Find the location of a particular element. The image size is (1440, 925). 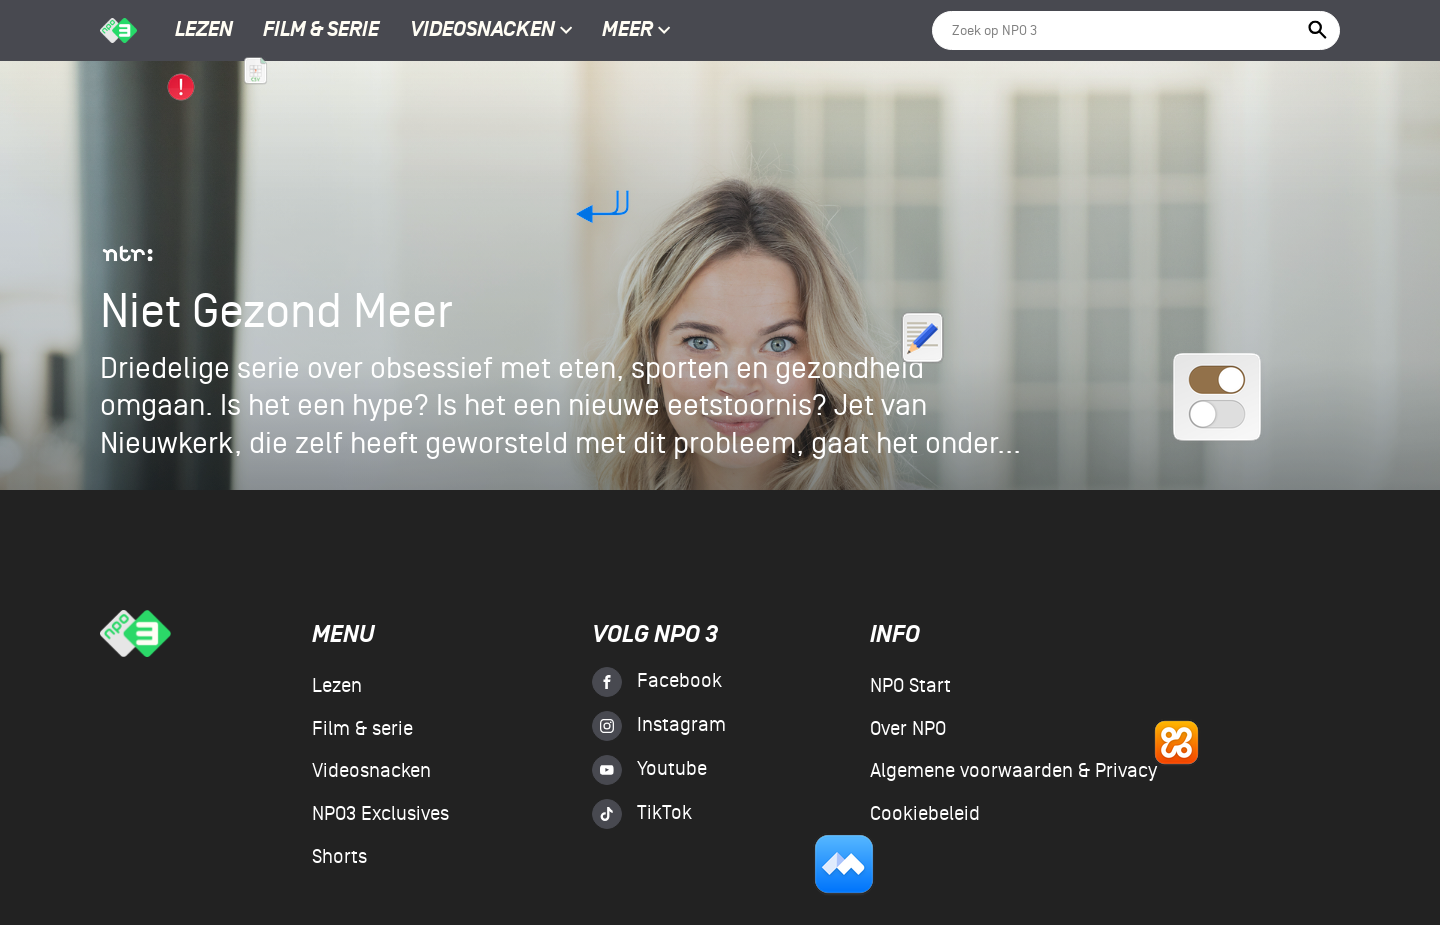

open a CSV spreadsheet file is located at coordinates (255, 70).